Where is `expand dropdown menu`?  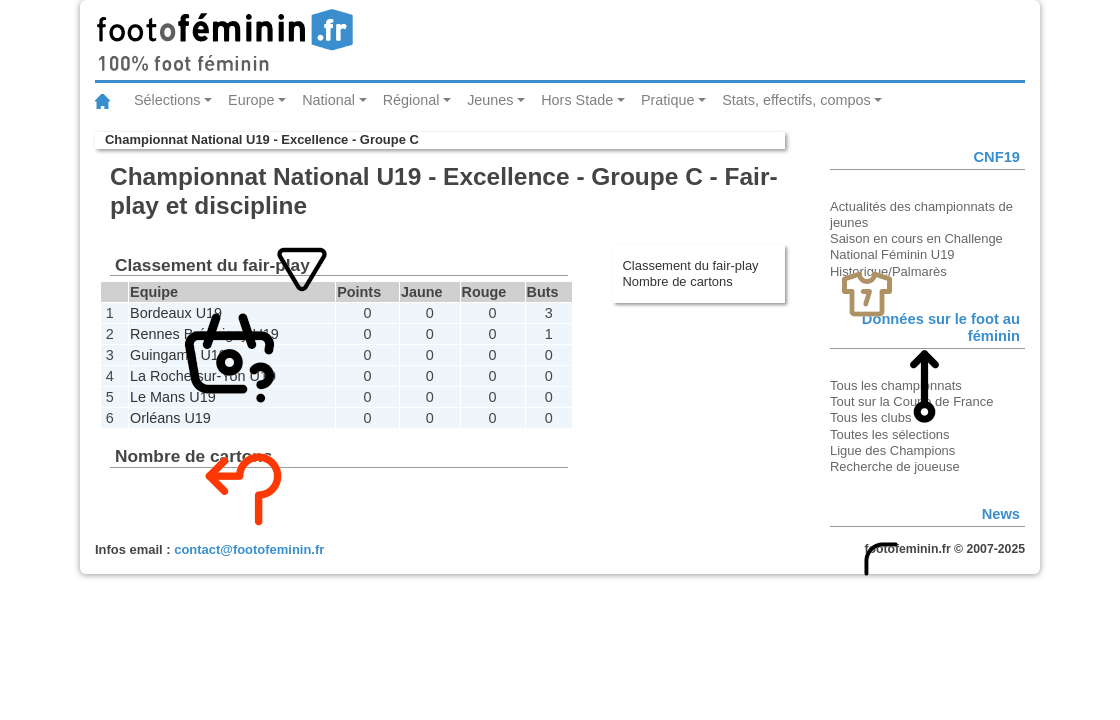 expand dropdown menu is located at coordinates (302, 268).